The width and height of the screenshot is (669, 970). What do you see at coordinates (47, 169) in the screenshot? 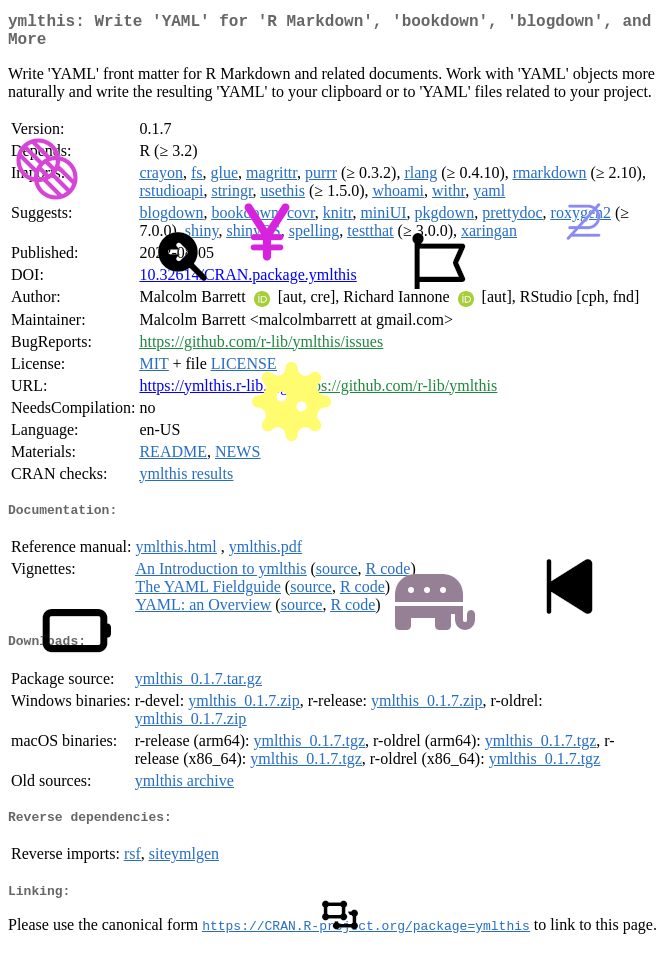
I see `merge or combine selected elements` at bounding box center [47, 169].